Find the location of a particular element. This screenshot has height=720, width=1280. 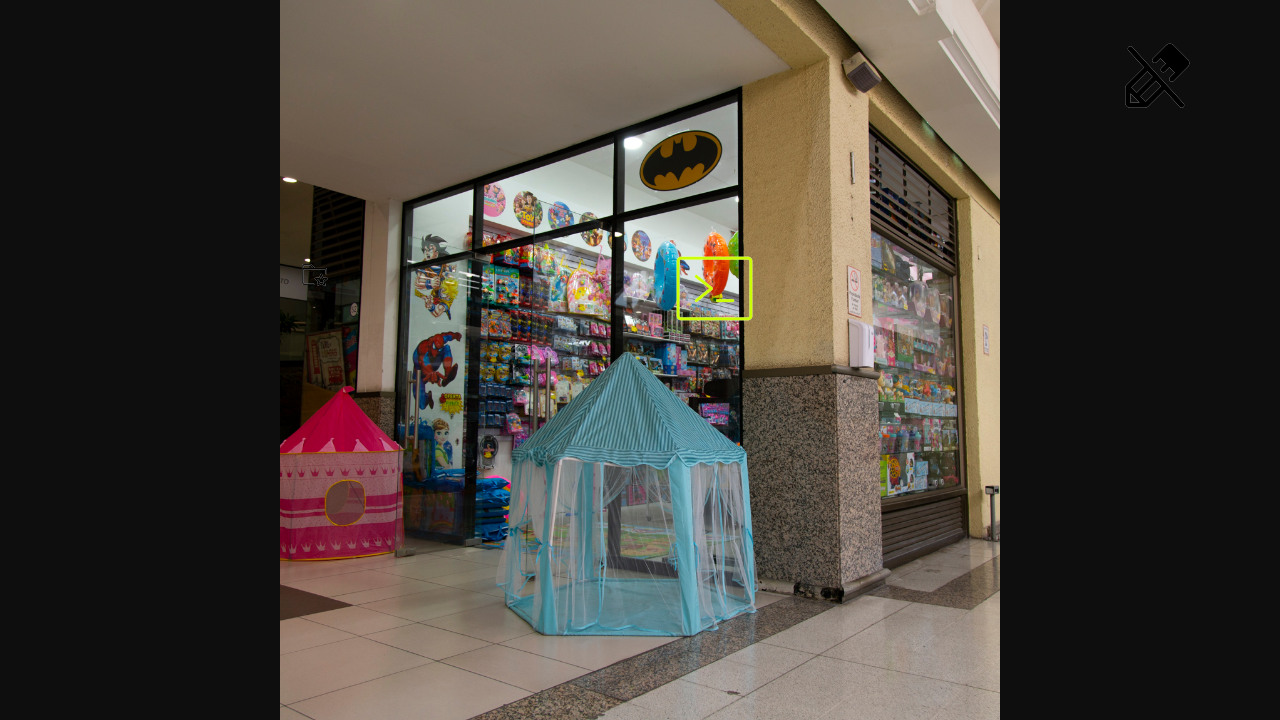

open command line terminal is located at coordinates (714, 288).